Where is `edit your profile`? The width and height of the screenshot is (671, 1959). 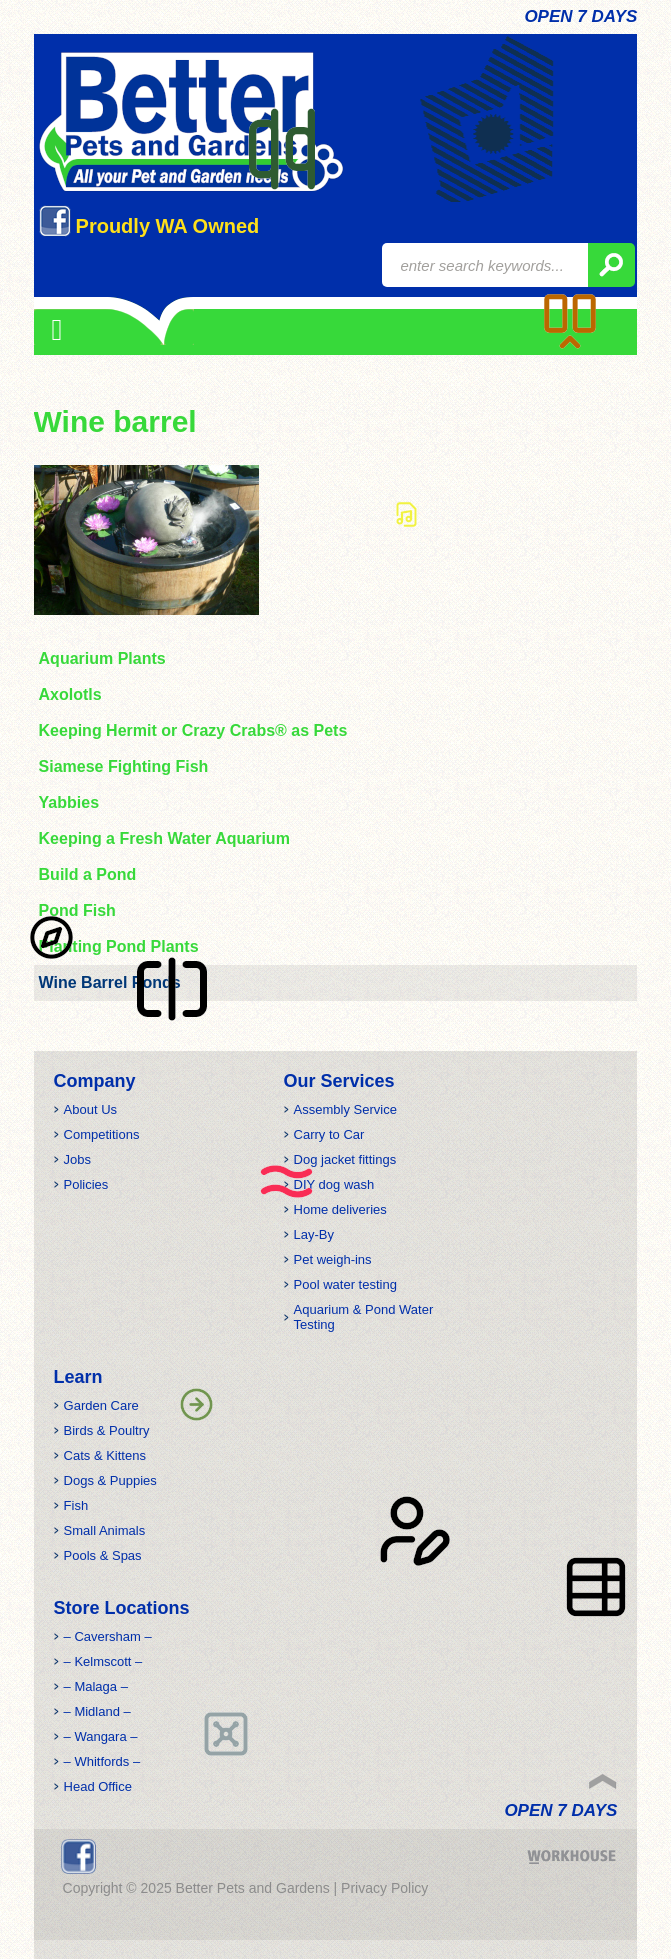
edit your profile is located at coordinates (413, 1529).